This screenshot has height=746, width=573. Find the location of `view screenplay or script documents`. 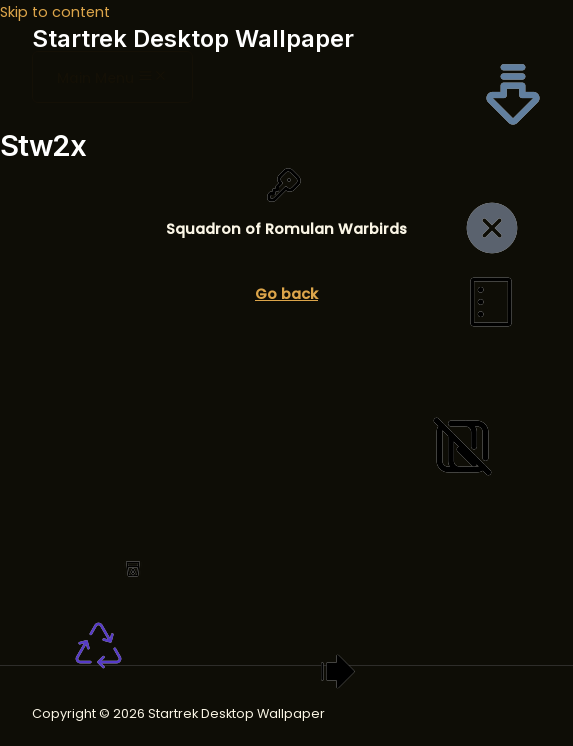

view screenplay or script documents is located at coordinates (491, 302).